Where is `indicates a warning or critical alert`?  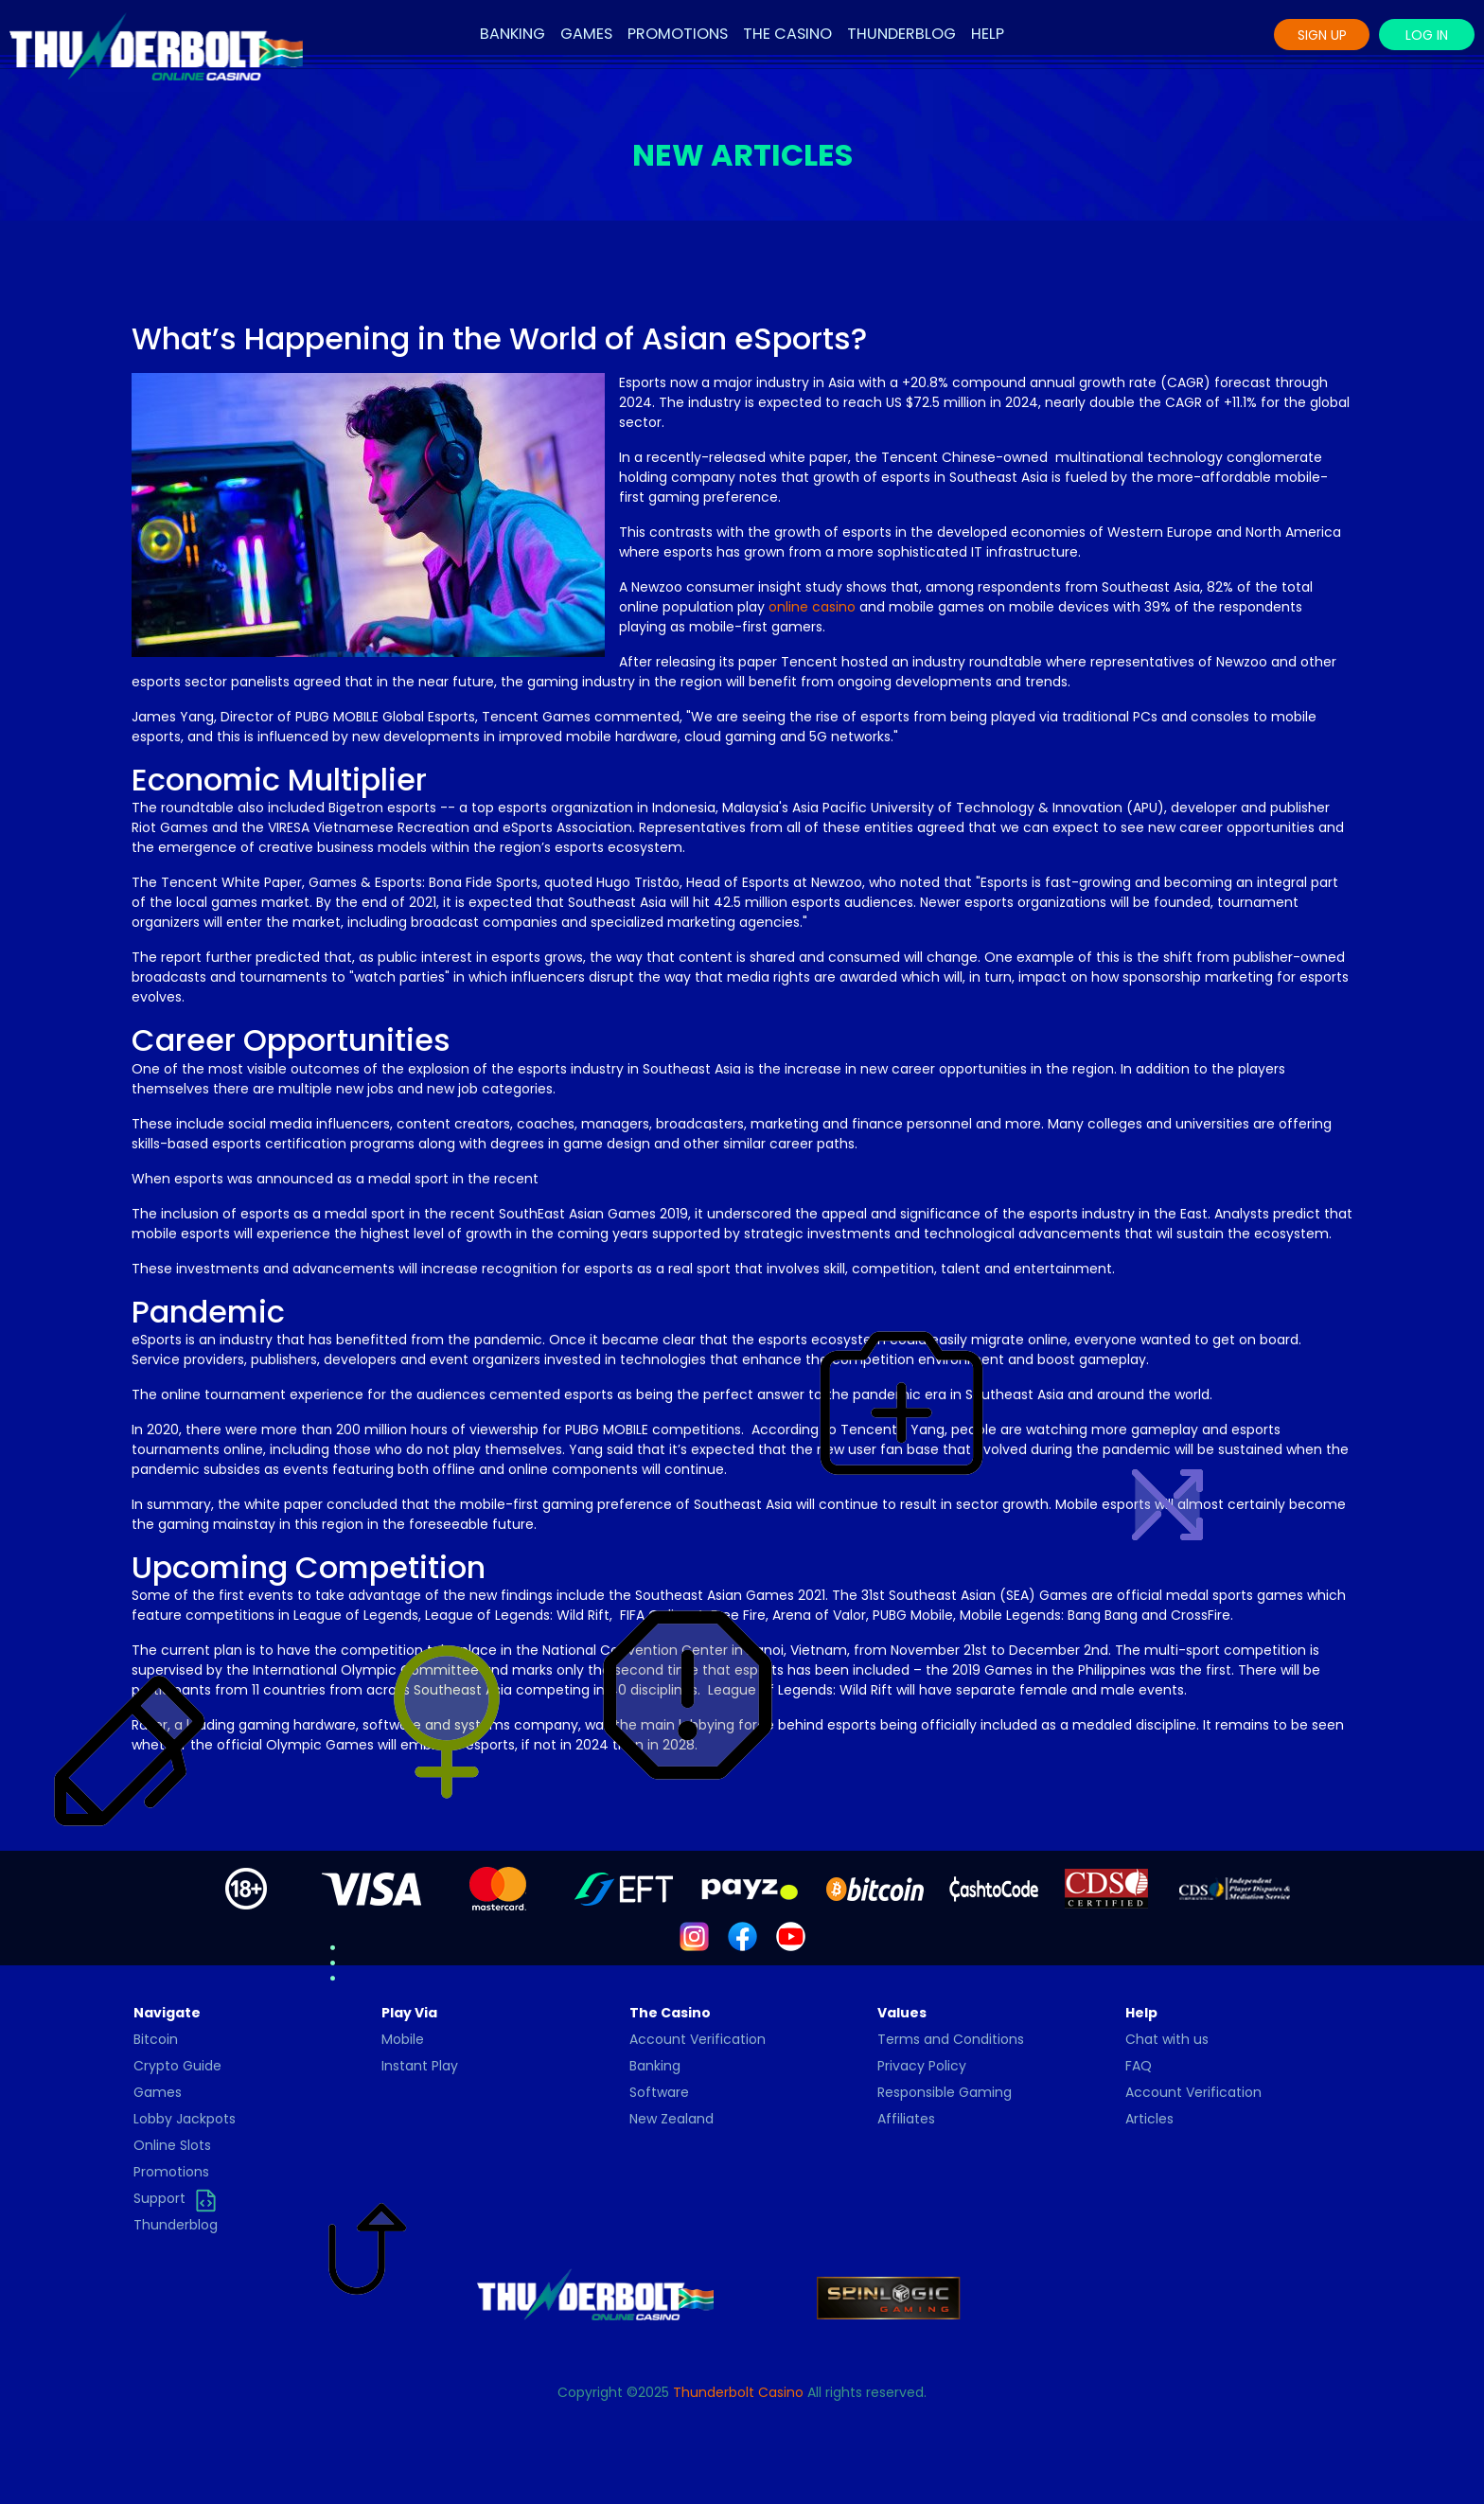
indicates a warning or critical alert is located at coordinates (687, 1695).